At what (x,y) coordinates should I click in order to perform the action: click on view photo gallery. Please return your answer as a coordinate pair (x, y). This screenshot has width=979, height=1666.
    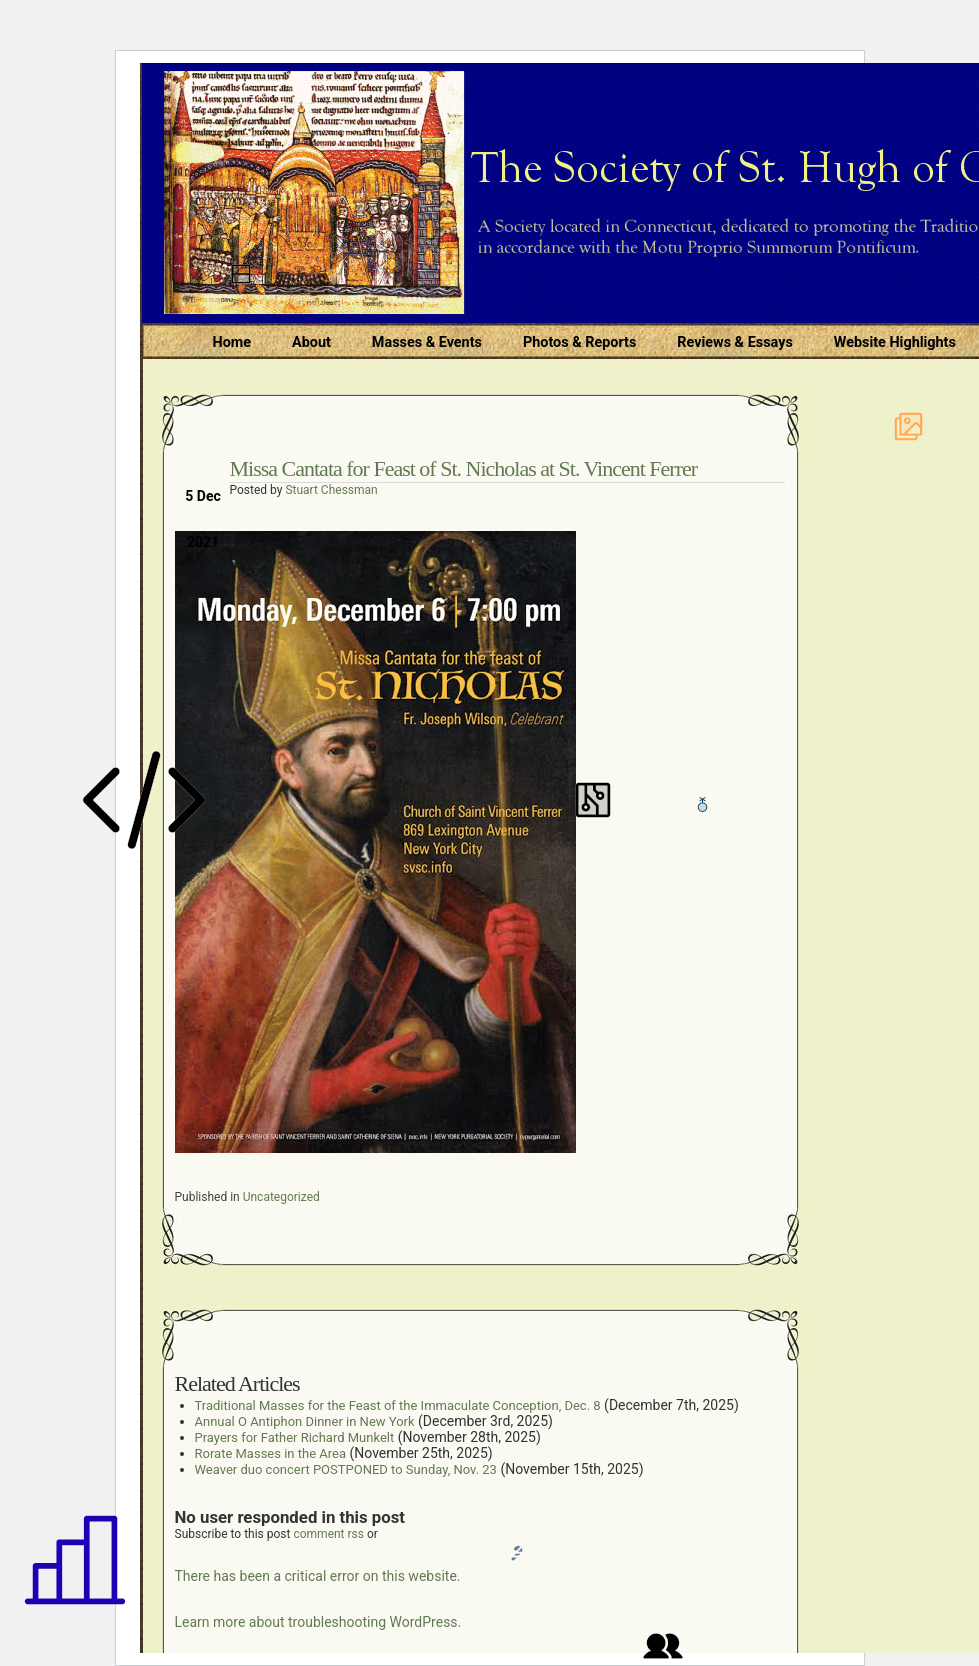
    Looking at the image, I should click on (908, 426).